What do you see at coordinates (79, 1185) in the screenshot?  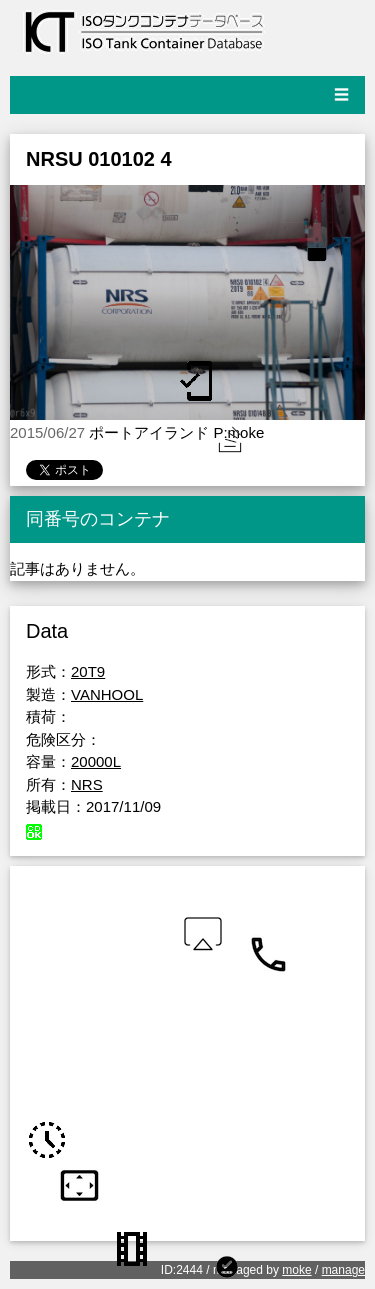 I see `adjust display overscan settings` at bounding box center [79, 1185].